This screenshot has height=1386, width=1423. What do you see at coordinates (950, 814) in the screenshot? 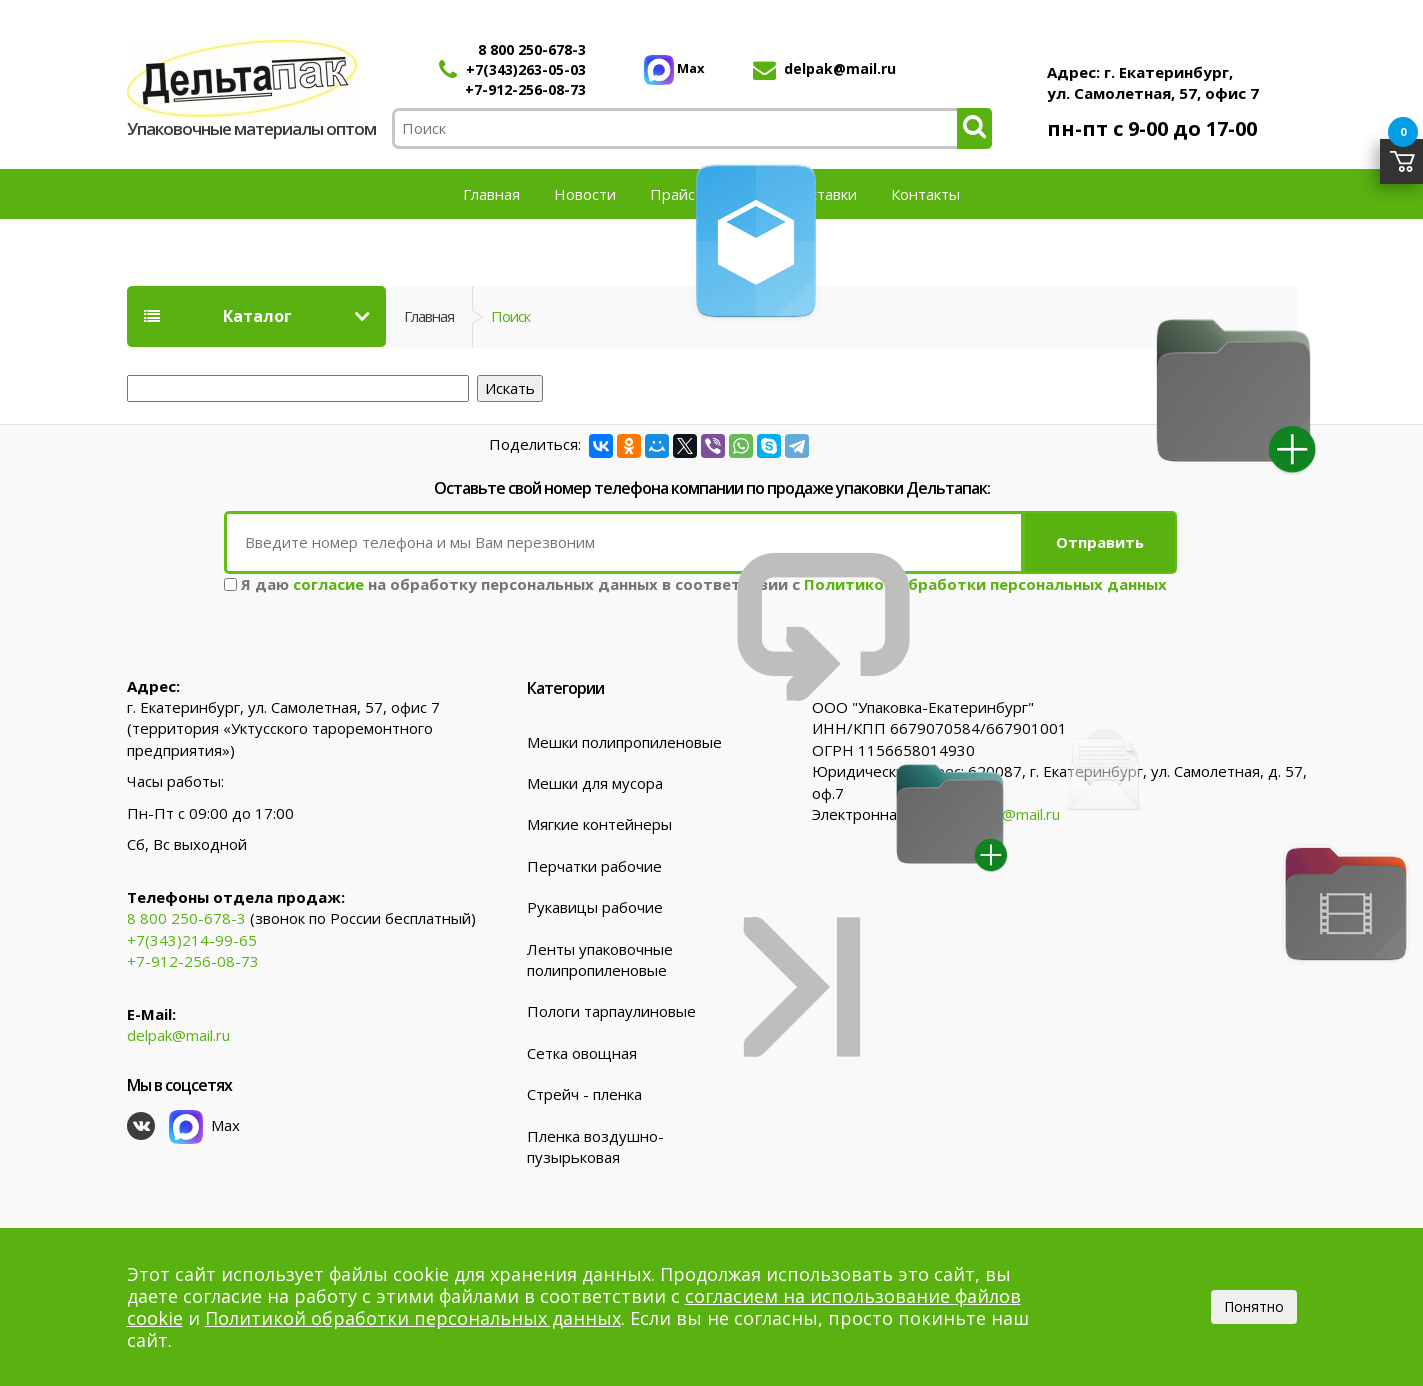
I see `create a new folder` at bounding box center [950, 814].